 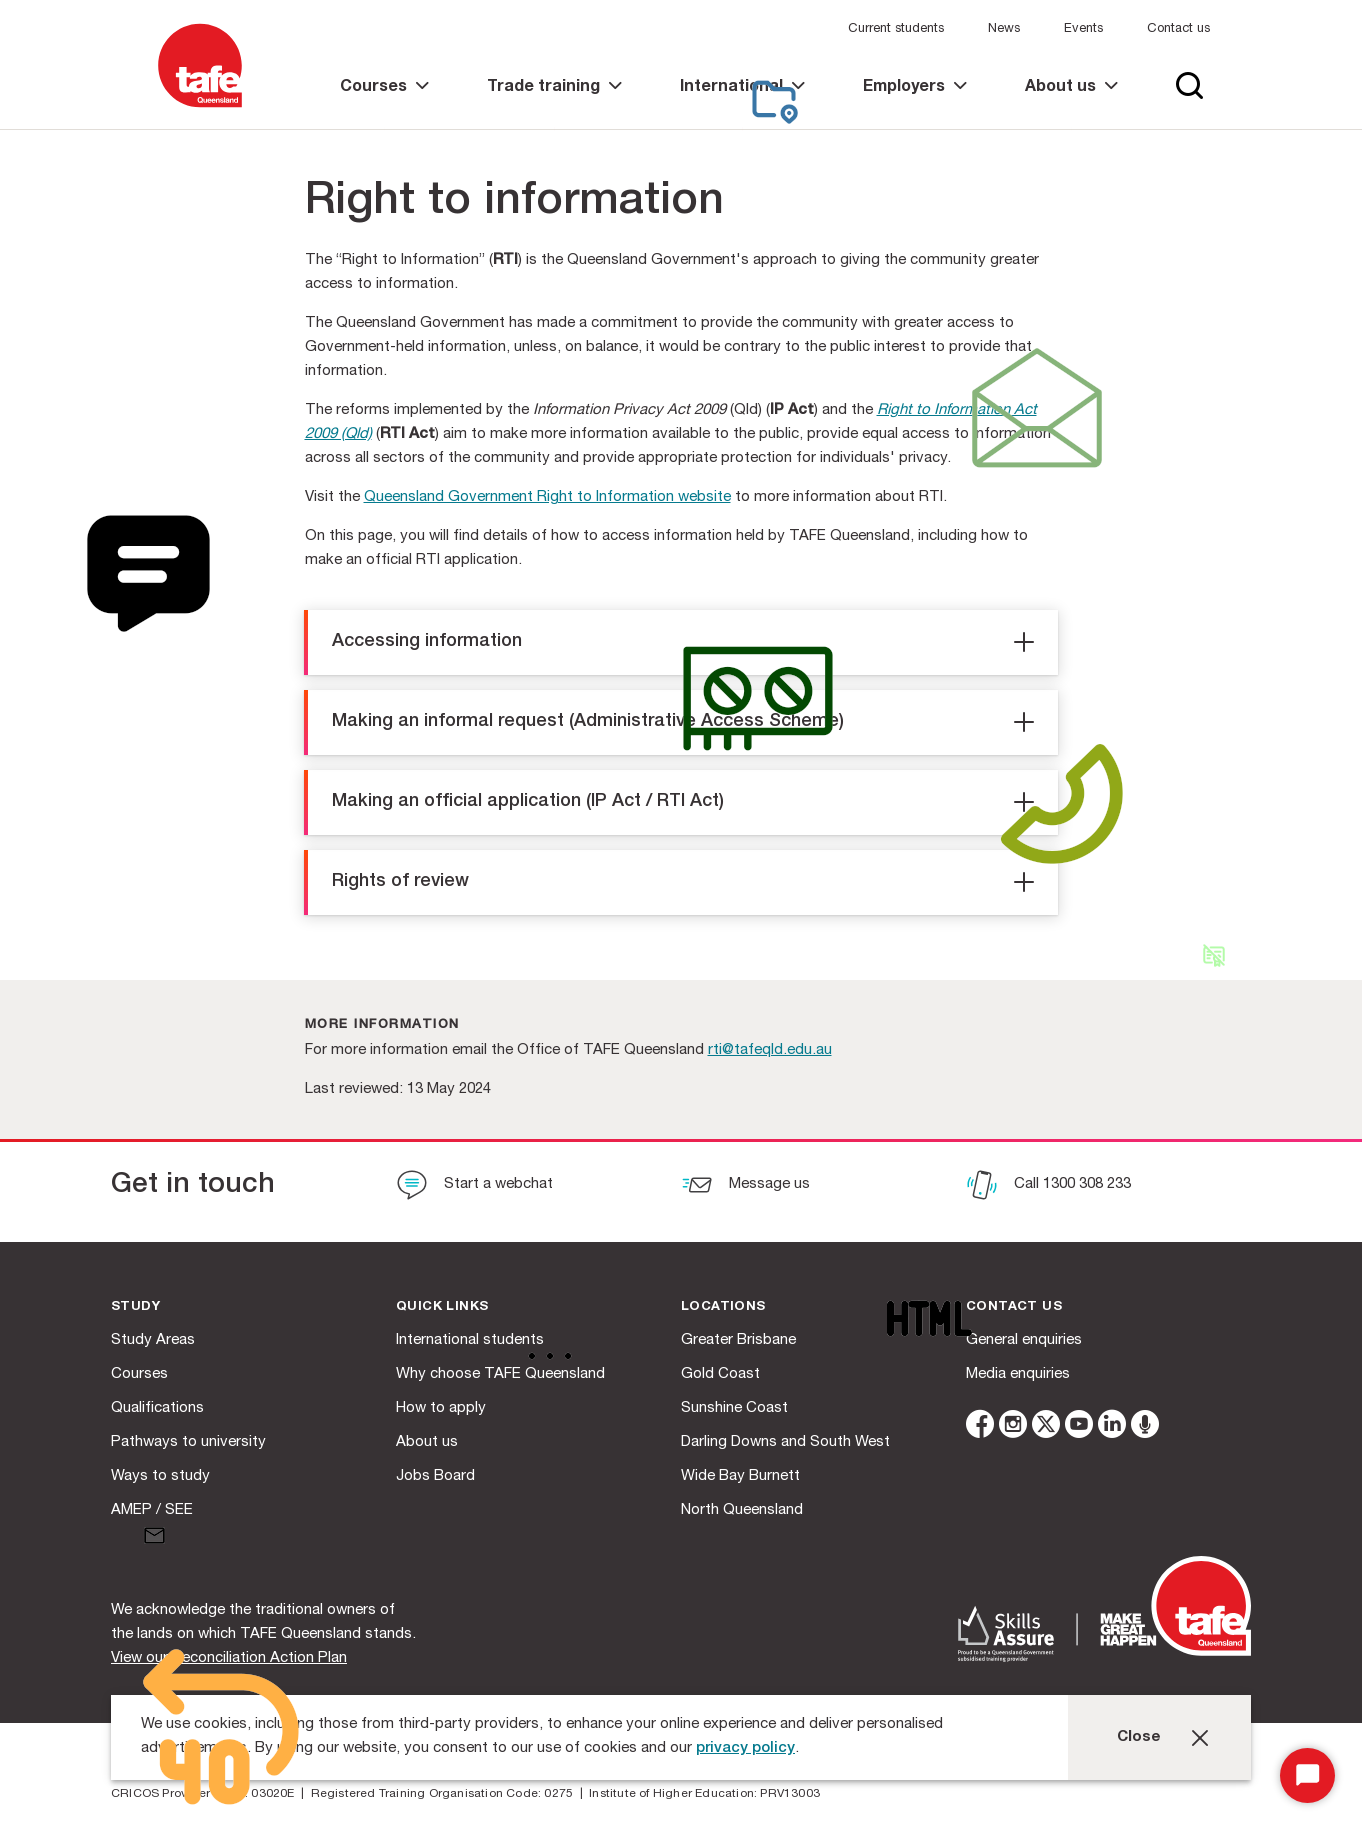 What do you see at coordinates (148, 570) in the screenshot?
I see `open messages or chat` at bounding box center [148, 570].